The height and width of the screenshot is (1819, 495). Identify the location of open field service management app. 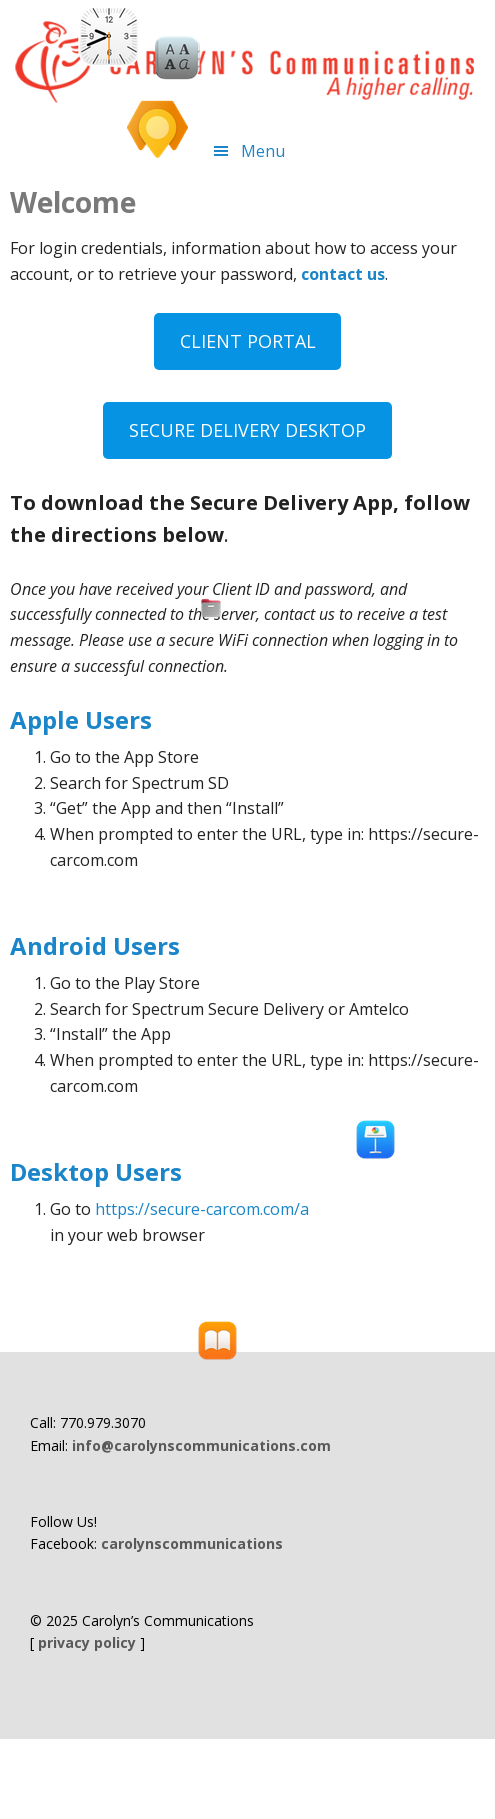
(157, 127).